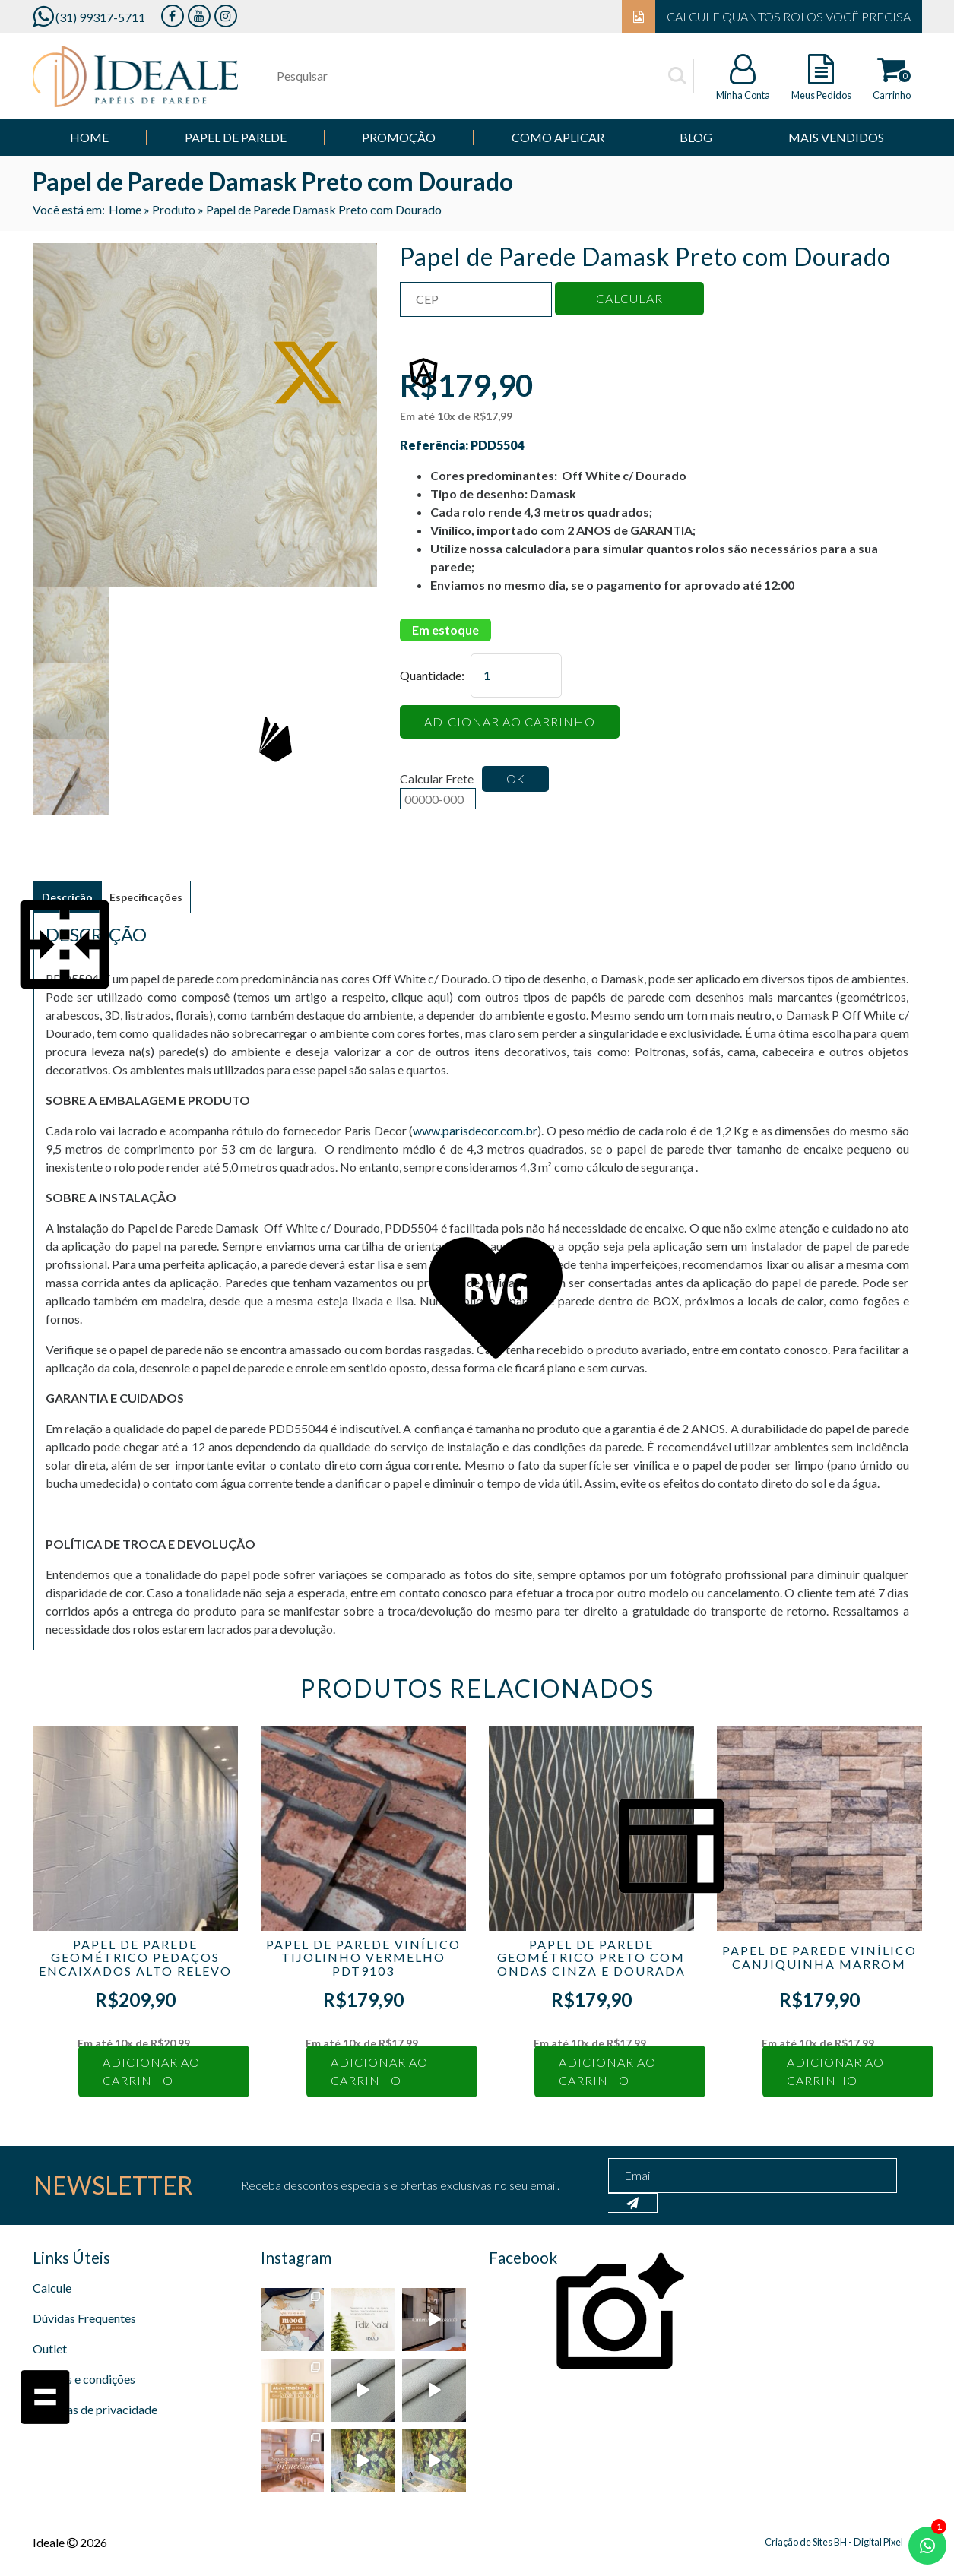  I want to click on switch to two-column layout with header, so click(671, 1846).